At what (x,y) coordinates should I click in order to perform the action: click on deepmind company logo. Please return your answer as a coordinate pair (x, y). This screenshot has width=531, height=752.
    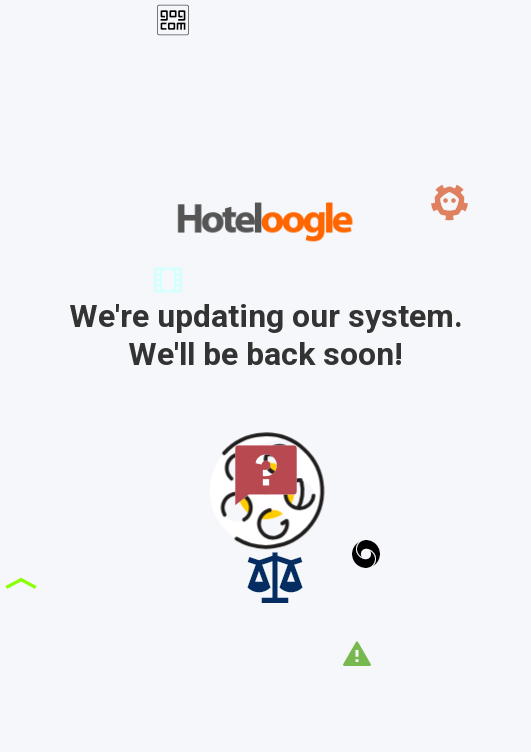
    Looking at the image, I should click on (366, 554).